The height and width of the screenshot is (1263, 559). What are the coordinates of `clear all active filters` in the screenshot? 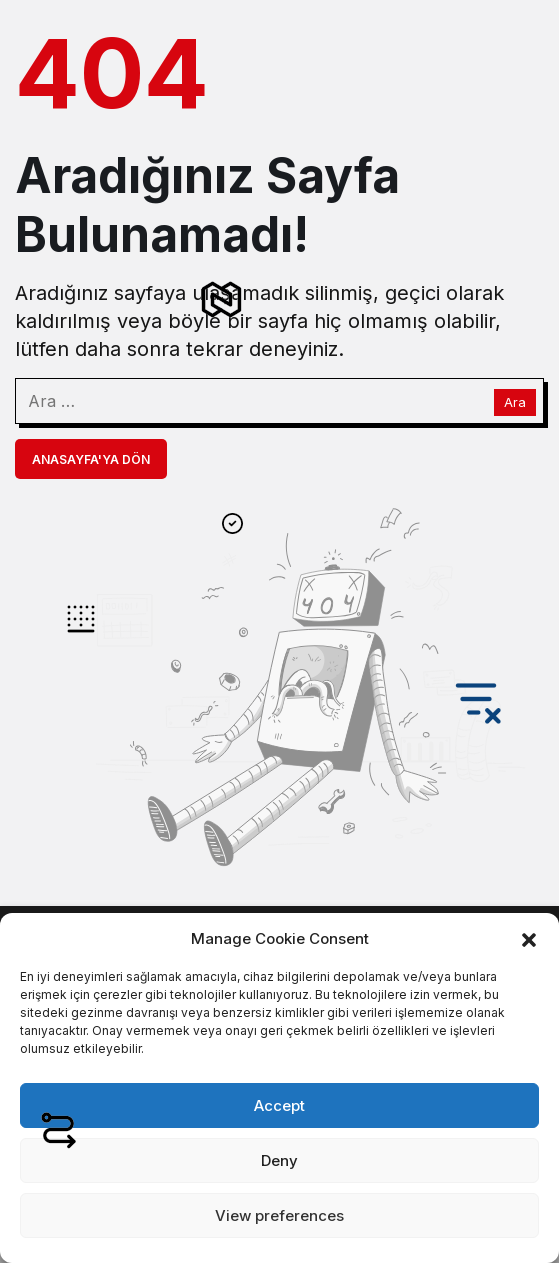 It's located at (476, 699).